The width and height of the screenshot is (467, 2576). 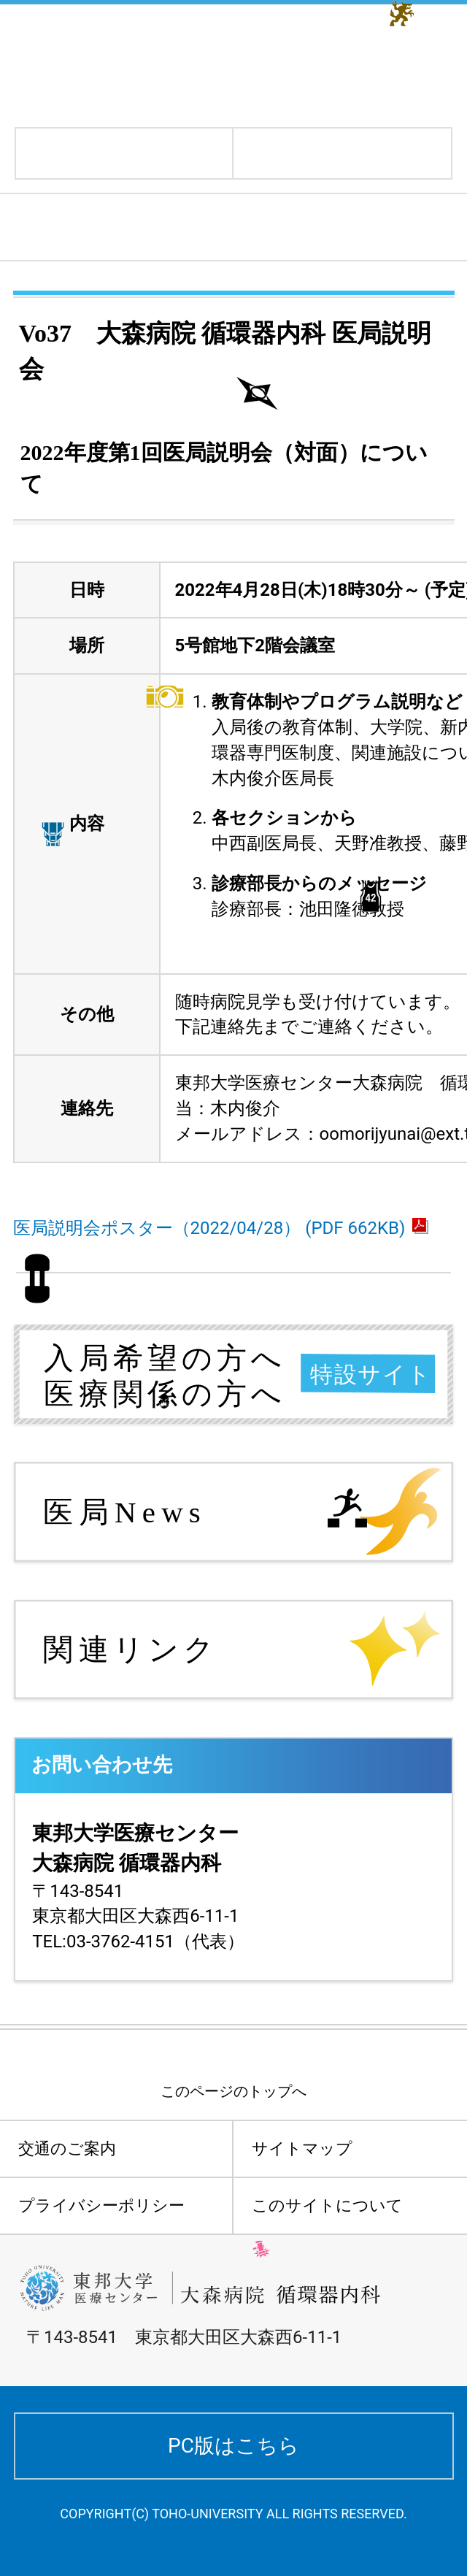 What do you see at coordinates (37, 1279) in the screenshot?
I see `use grenade weapon or explosive item` at bounding box center [37, 1279].